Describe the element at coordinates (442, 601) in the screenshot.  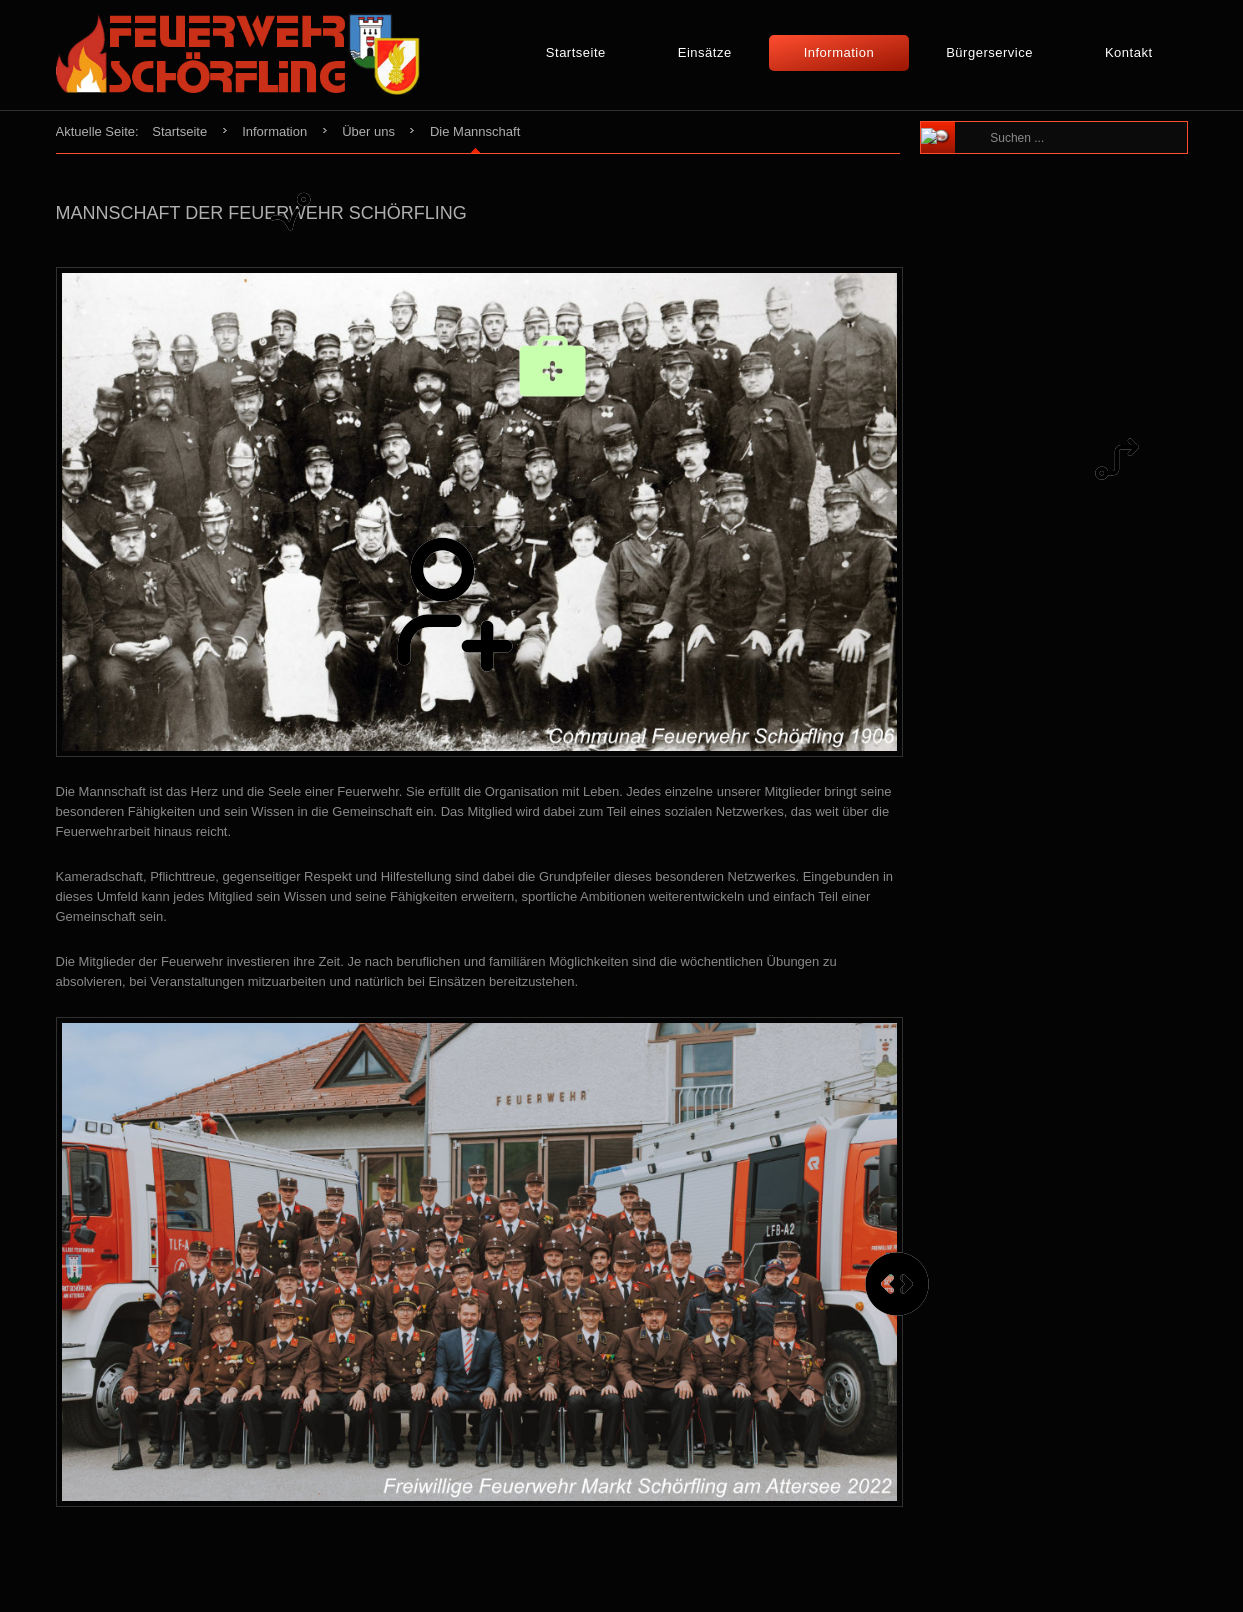
I see `add a new contact or friend` at that location.